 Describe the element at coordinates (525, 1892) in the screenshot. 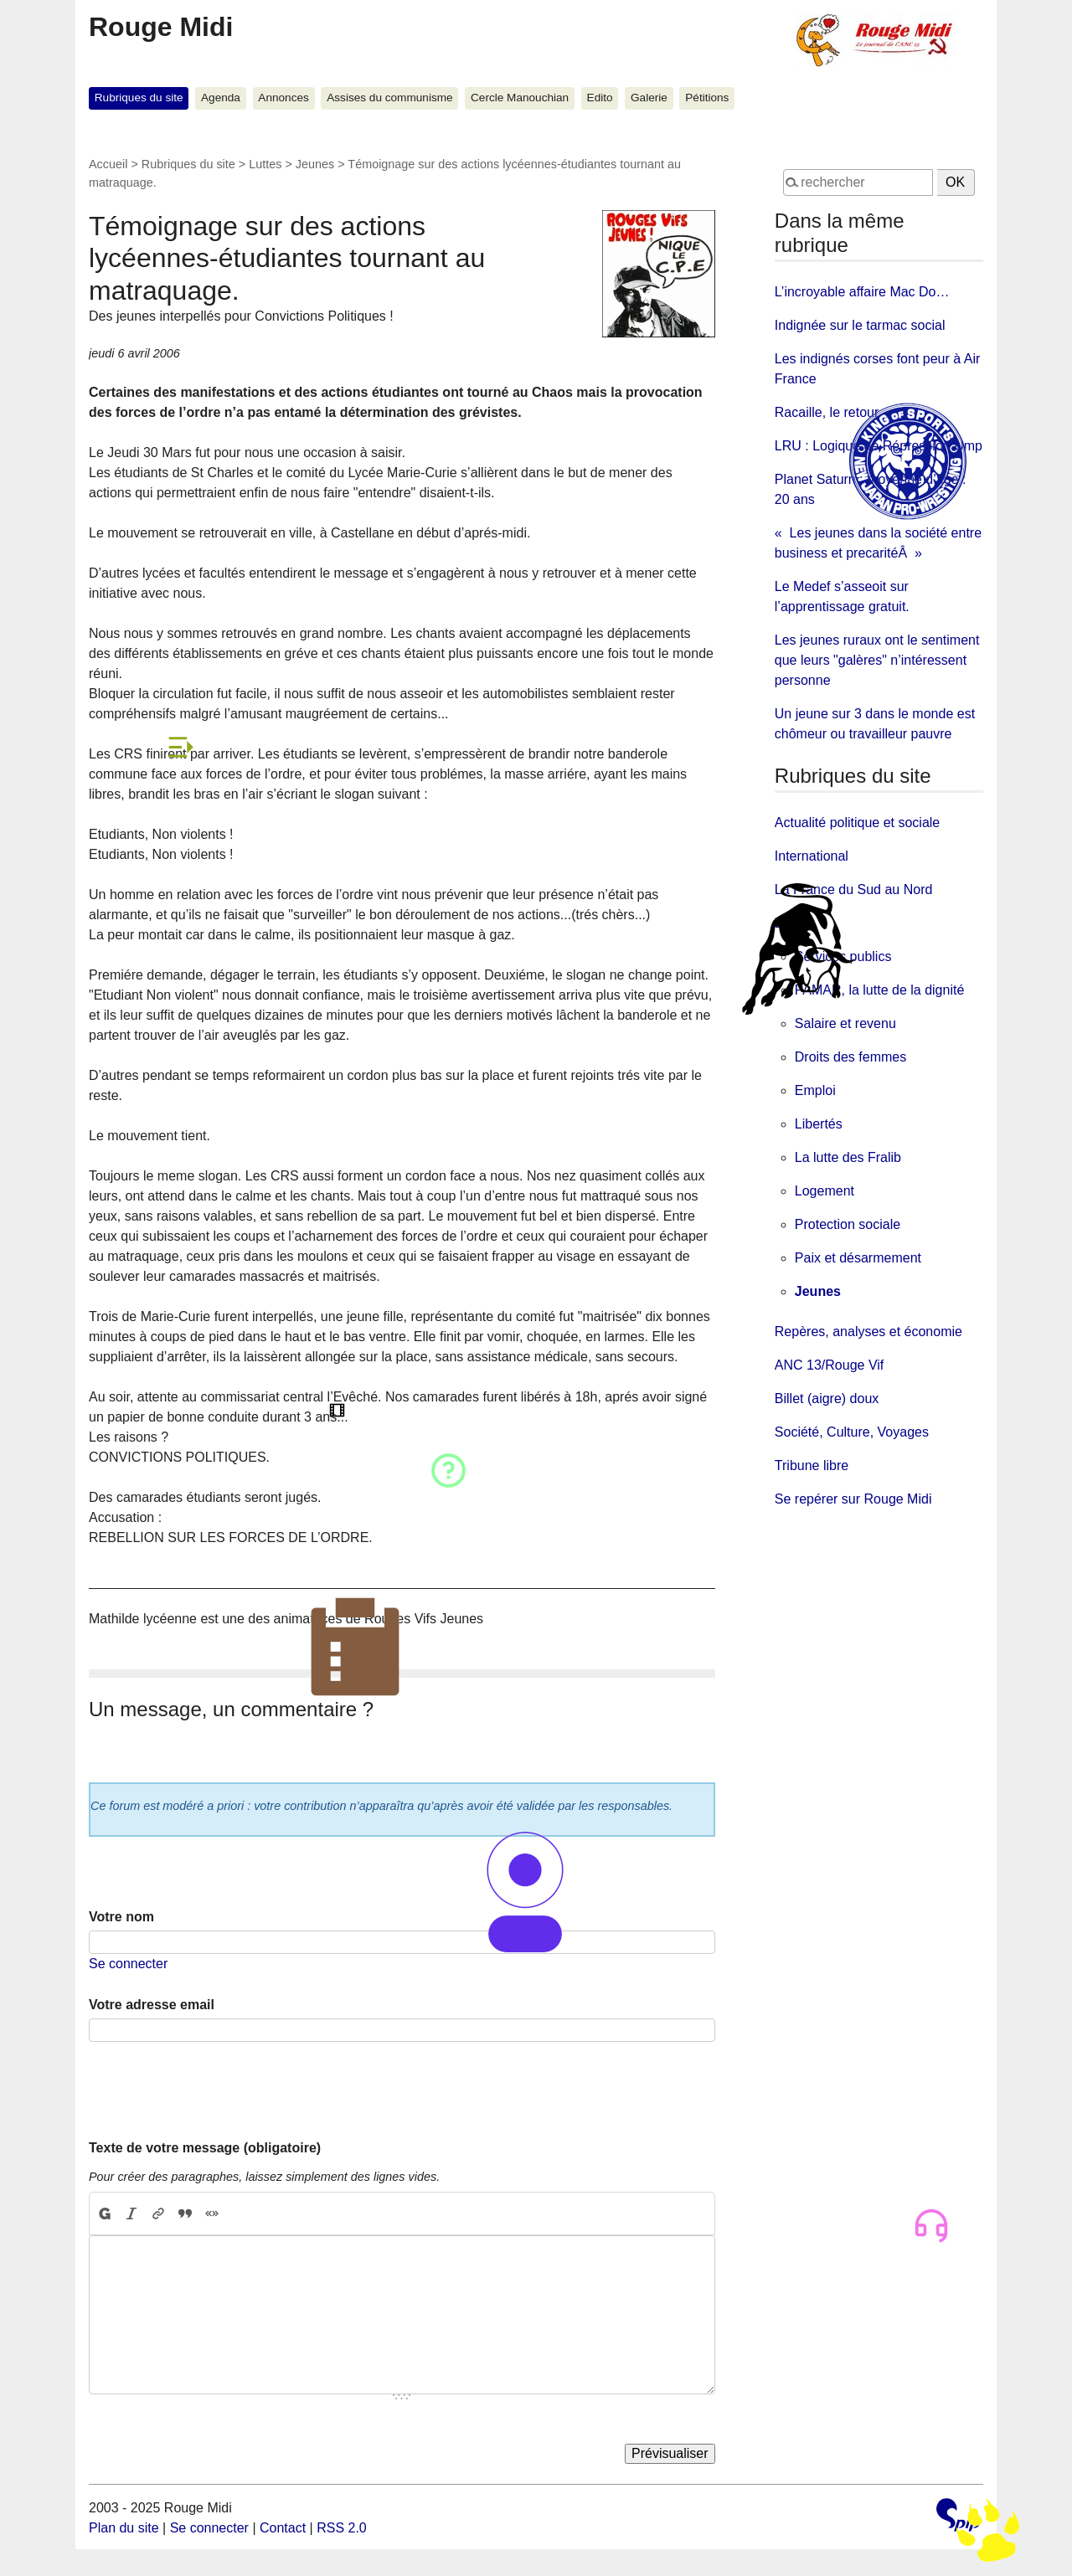

I see `daisyUI component library logo` at that location.